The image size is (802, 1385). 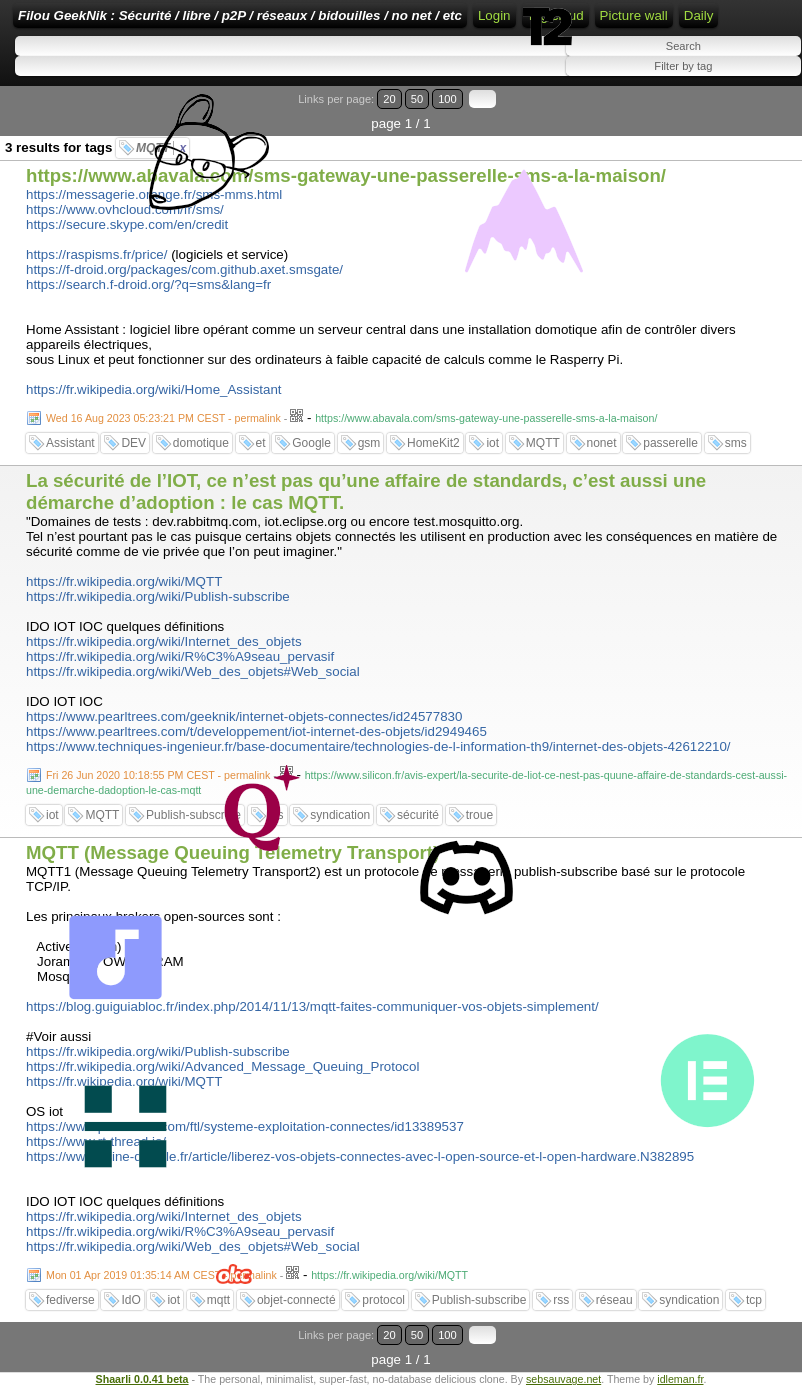 What do you see at coordinates (547, 26) in the screenshot?
I see `visit take-two interactive software website` at bounding box center [547, 26].